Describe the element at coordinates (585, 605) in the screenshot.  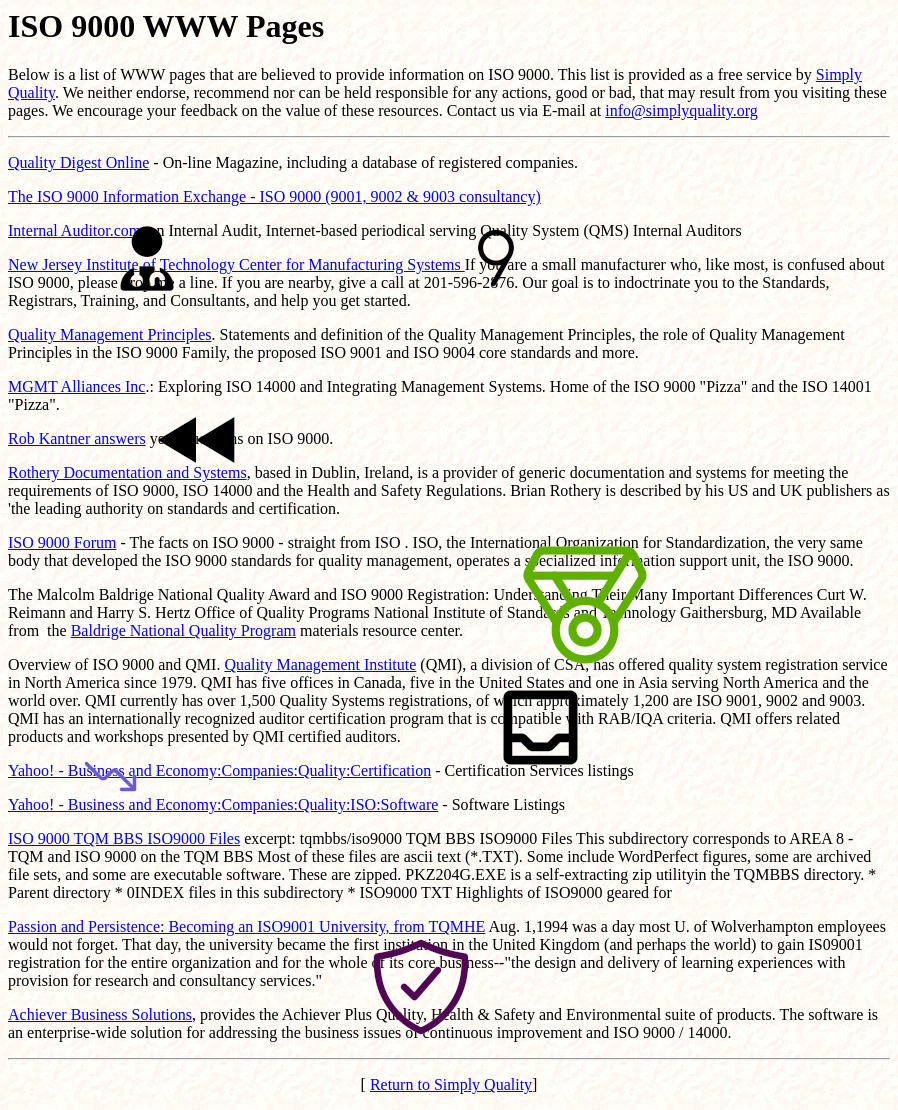
I see `view achievements or awards` at that location.